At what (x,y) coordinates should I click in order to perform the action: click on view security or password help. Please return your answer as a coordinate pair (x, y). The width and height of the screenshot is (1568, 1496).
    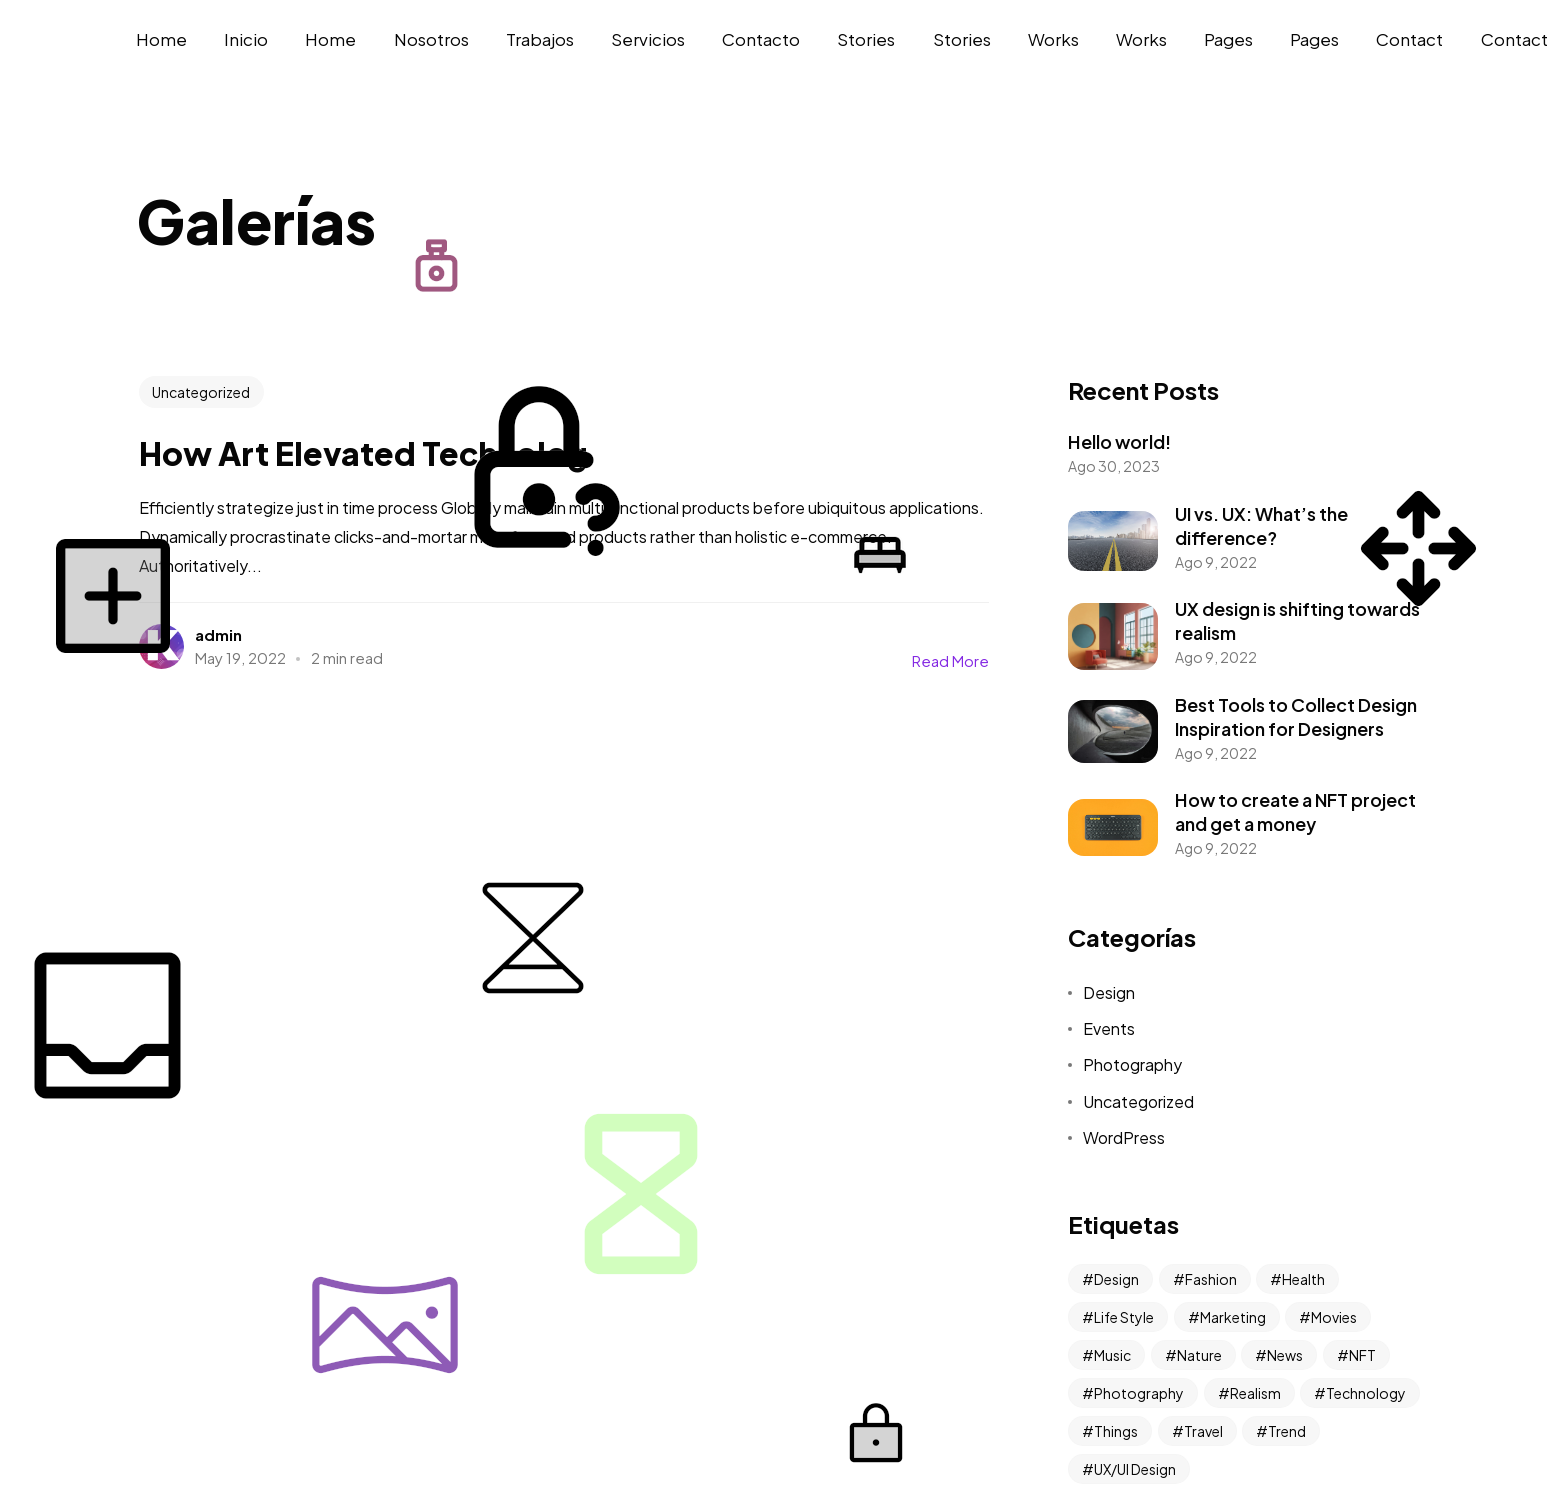
    Looking at the image, I should click on (539, 467).